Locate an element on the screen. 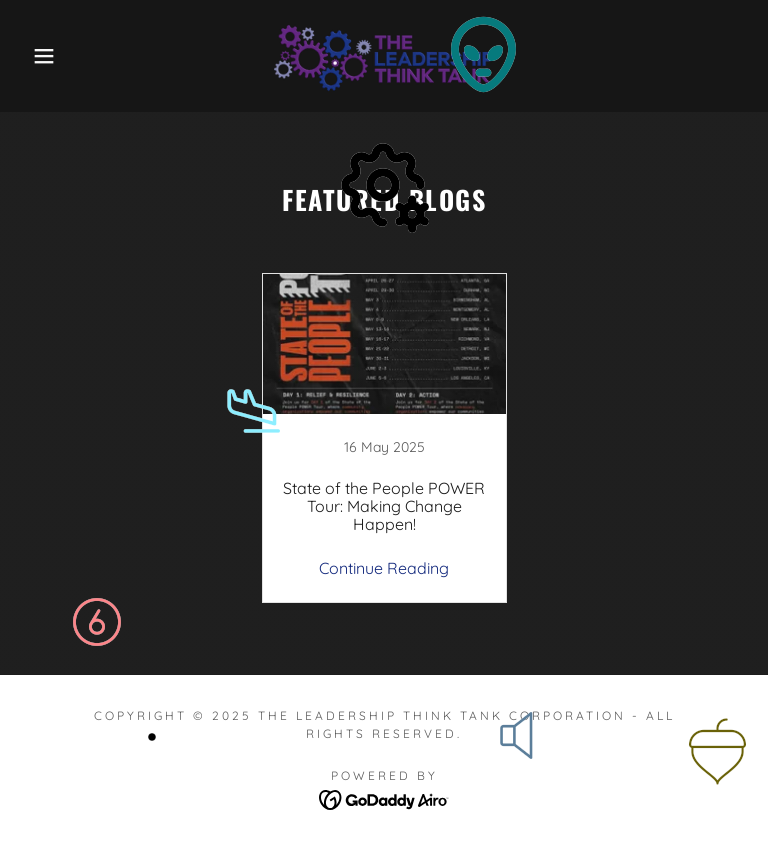 The image size is (768, 842). indicates flight arrival or landing status is located at coordinates (251, 411).